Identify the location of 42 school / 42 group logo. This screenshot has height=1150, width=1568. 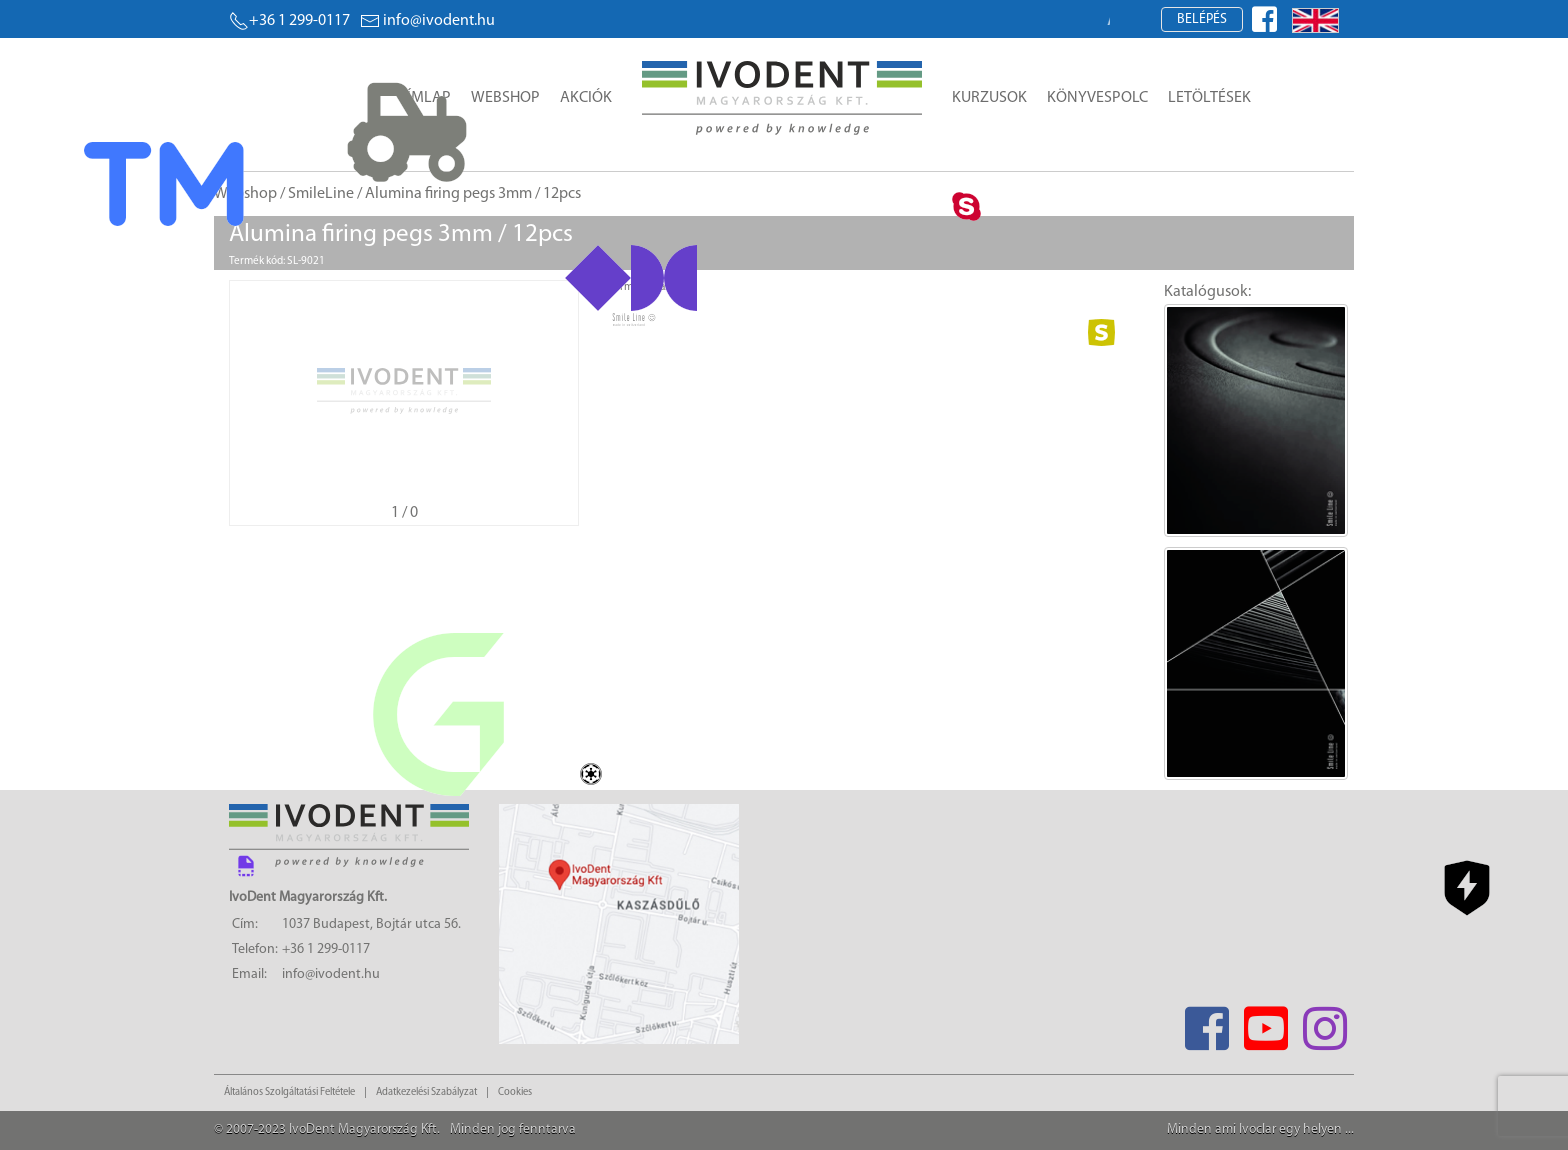
(631, 278).